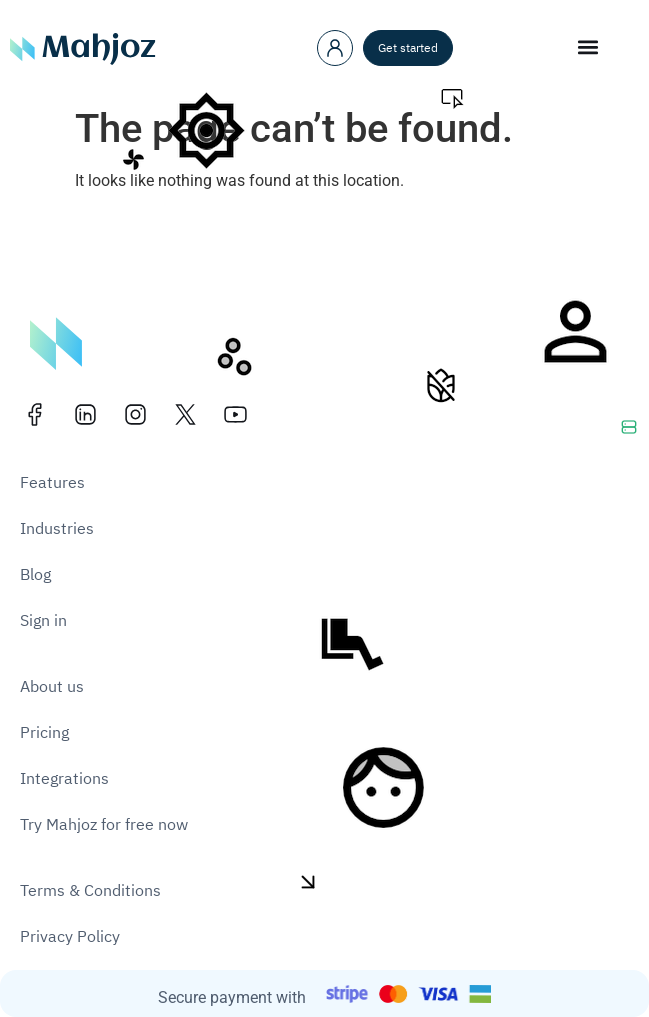 Image resolution: width=649 pixels, height=1017 pixels. What do you see at coordinates (206, 130) in the screenshot?
I see `adjust screen brightness` at bounding box center [206, 130].